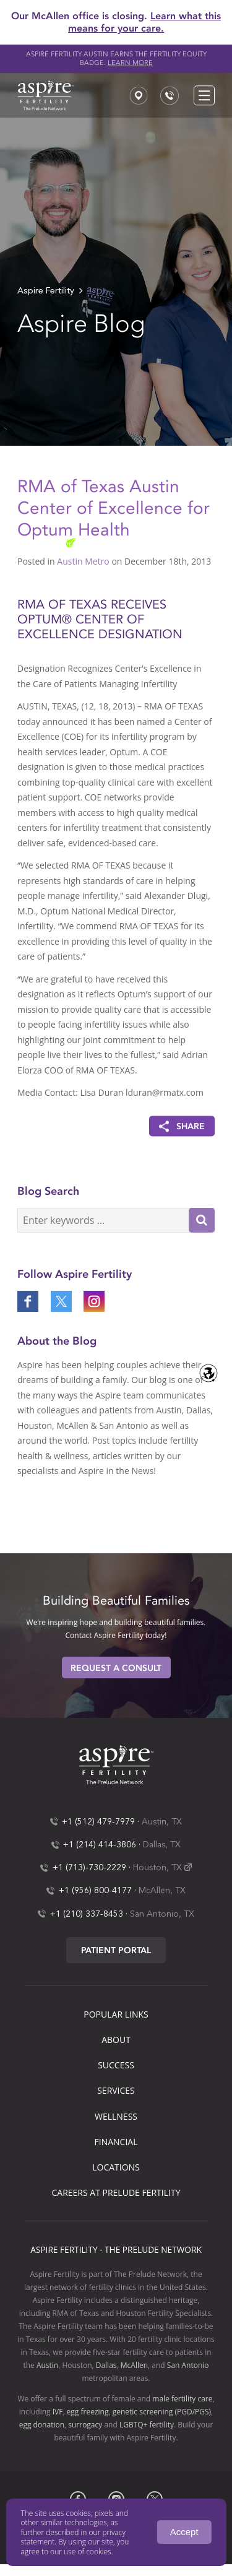 The width and height of the screenshot is (232, 2576). Describe the element at coordinates (71, 542) in the screenshot. I see `indicates a new sprout or growth stage in a farming game` at that location.